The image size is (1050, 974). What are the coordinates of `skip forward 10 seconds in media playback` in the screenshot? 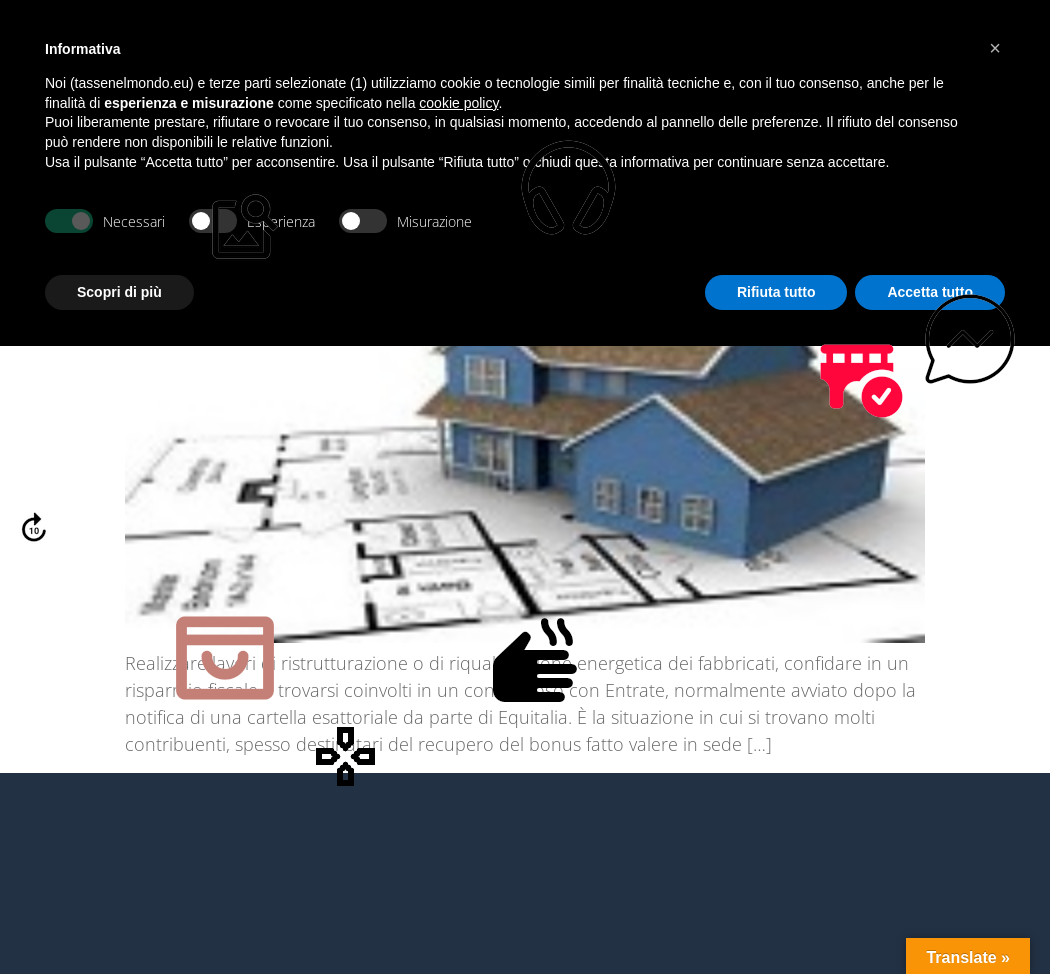 It's located at (34, 528).